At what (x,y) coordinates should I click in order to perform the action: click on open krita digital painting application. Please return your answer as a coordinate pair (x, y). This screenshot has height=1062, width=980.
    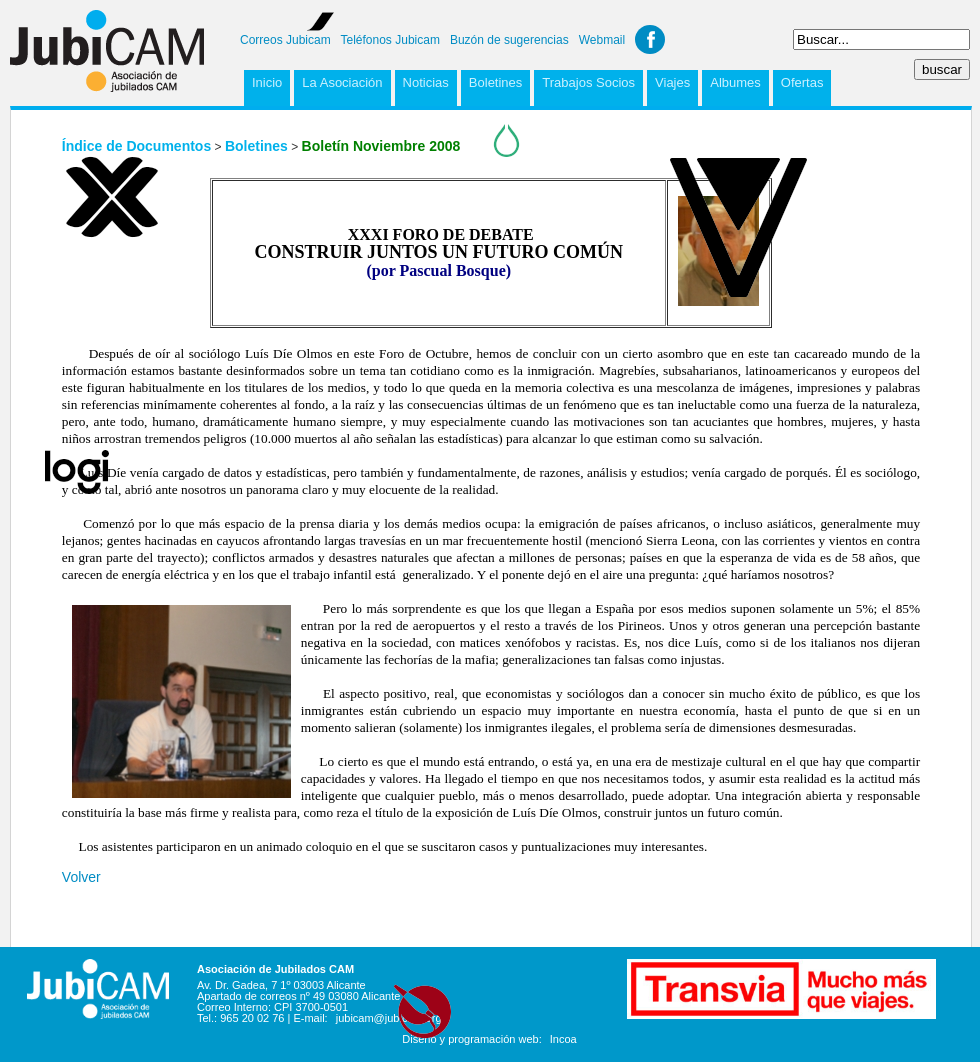
    Looking at the image, I should click on (422, 1011).